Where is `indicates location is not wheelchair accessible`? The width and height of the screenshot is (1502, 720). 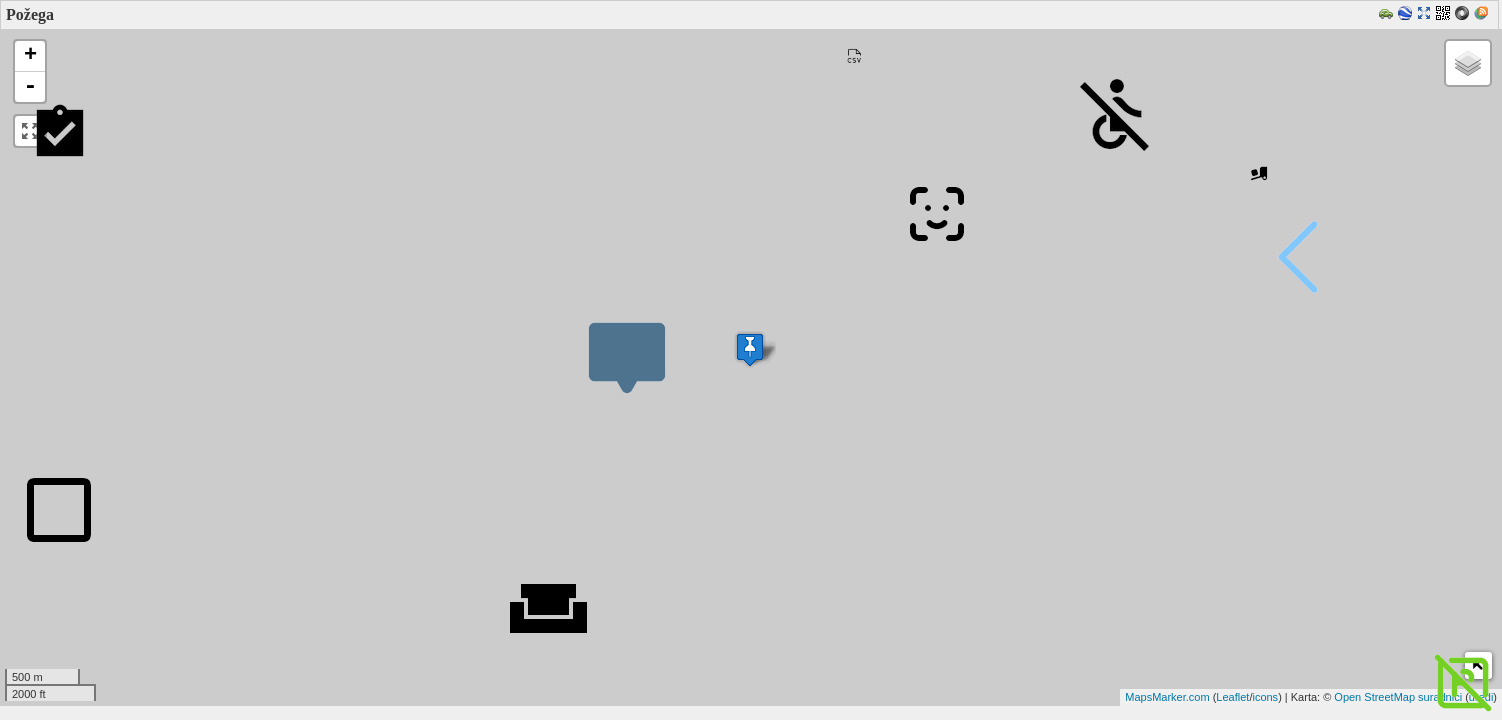
indicates location is not wheelchair accessible is located at coordinates (1117, 114).